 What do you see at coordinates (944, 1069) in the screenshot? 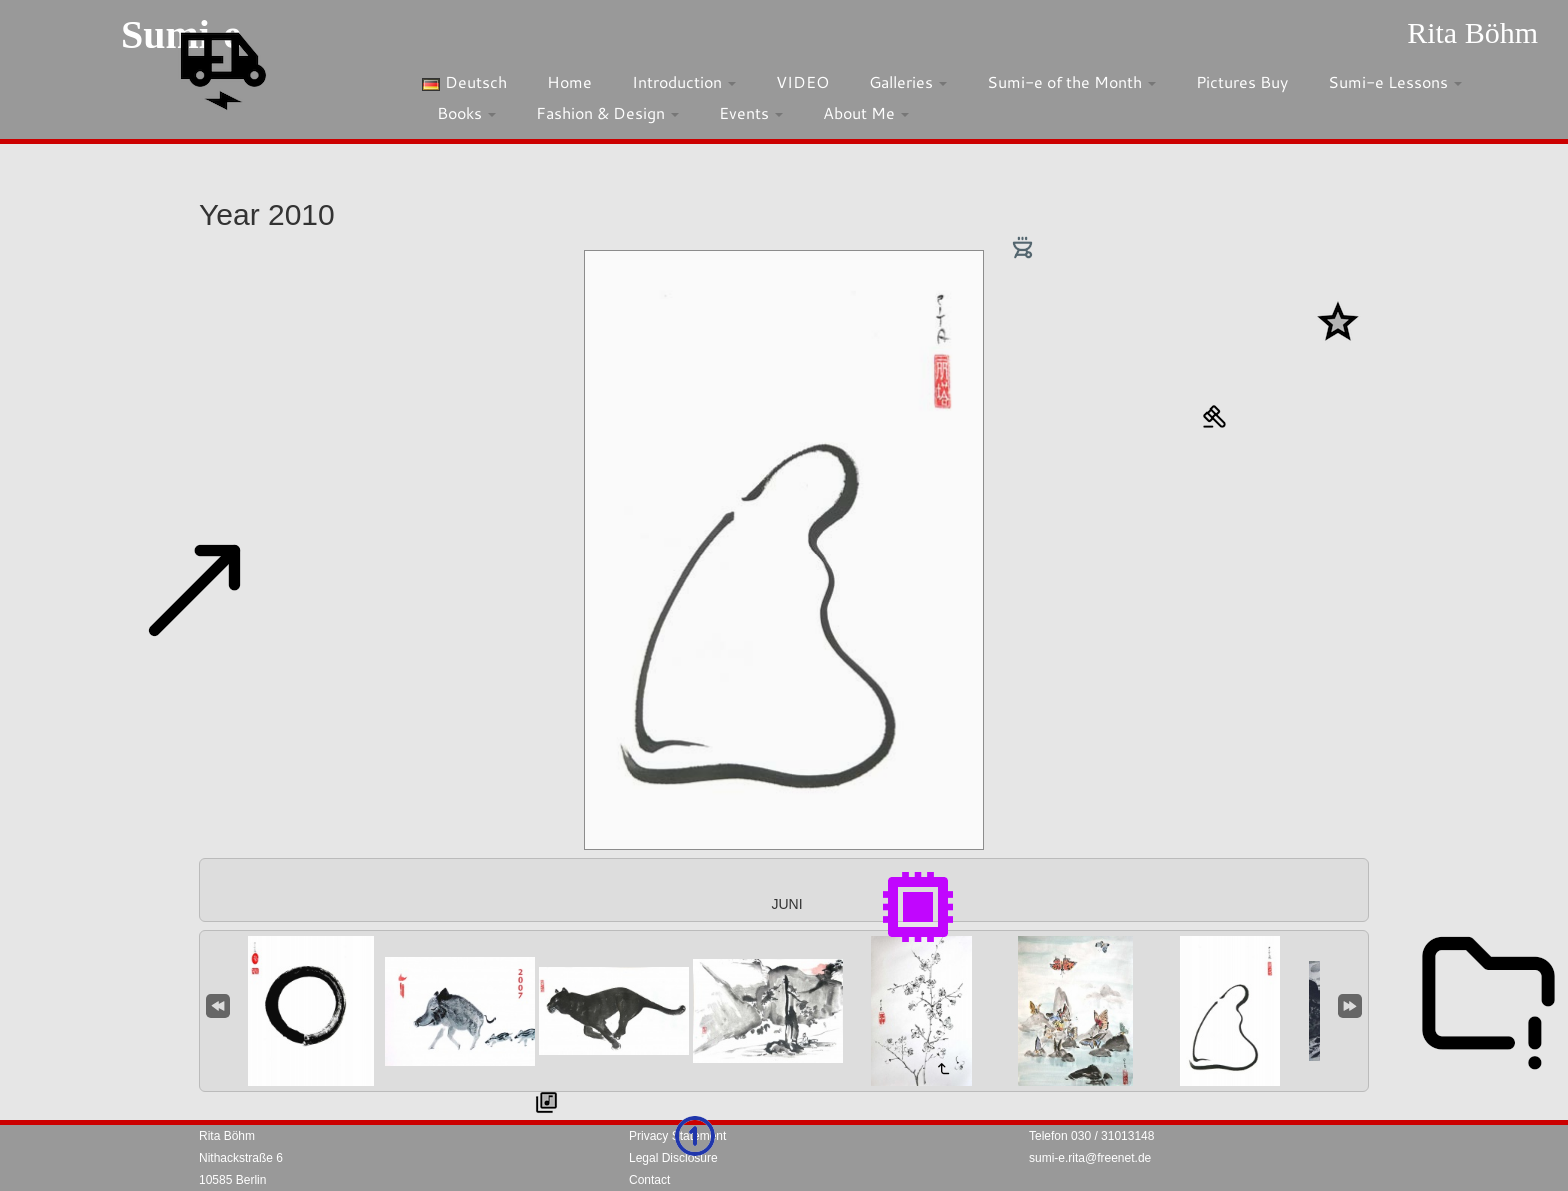
I see `go back and up to previous level` at bounding box center [944, 1069].